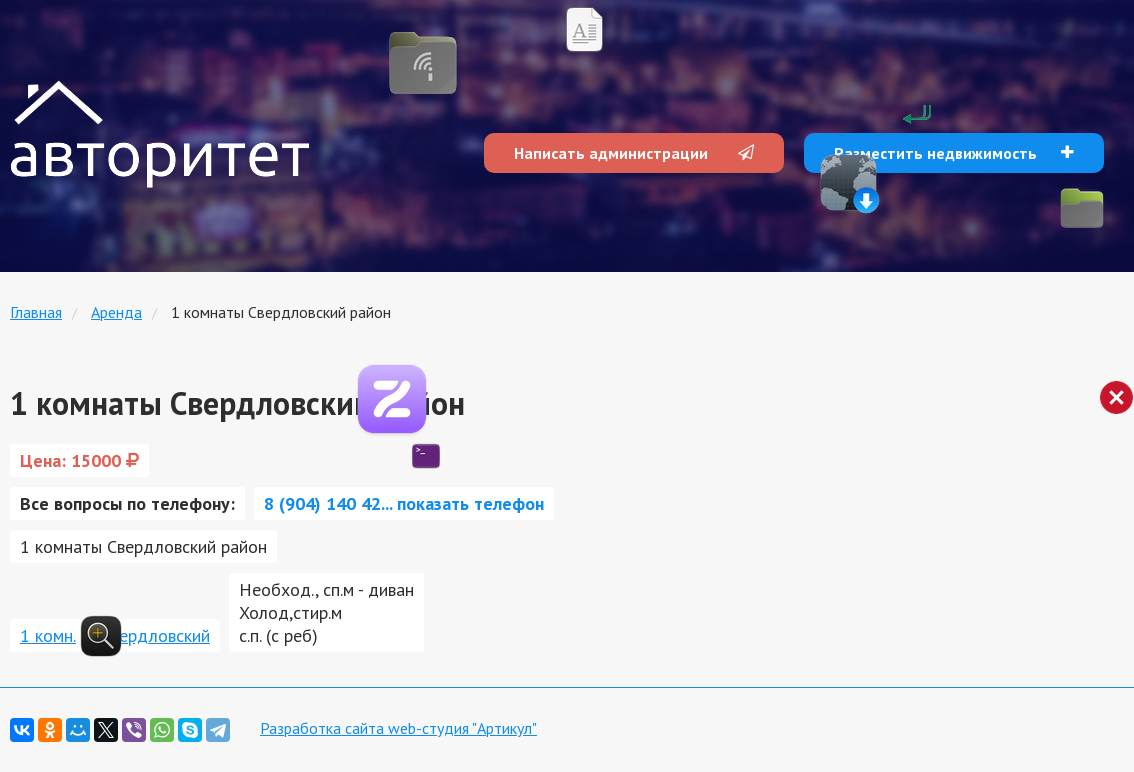 This screenshot has height=772, width=1134. I want to click on open root terminal with administrator privileges, so click(426, 456).